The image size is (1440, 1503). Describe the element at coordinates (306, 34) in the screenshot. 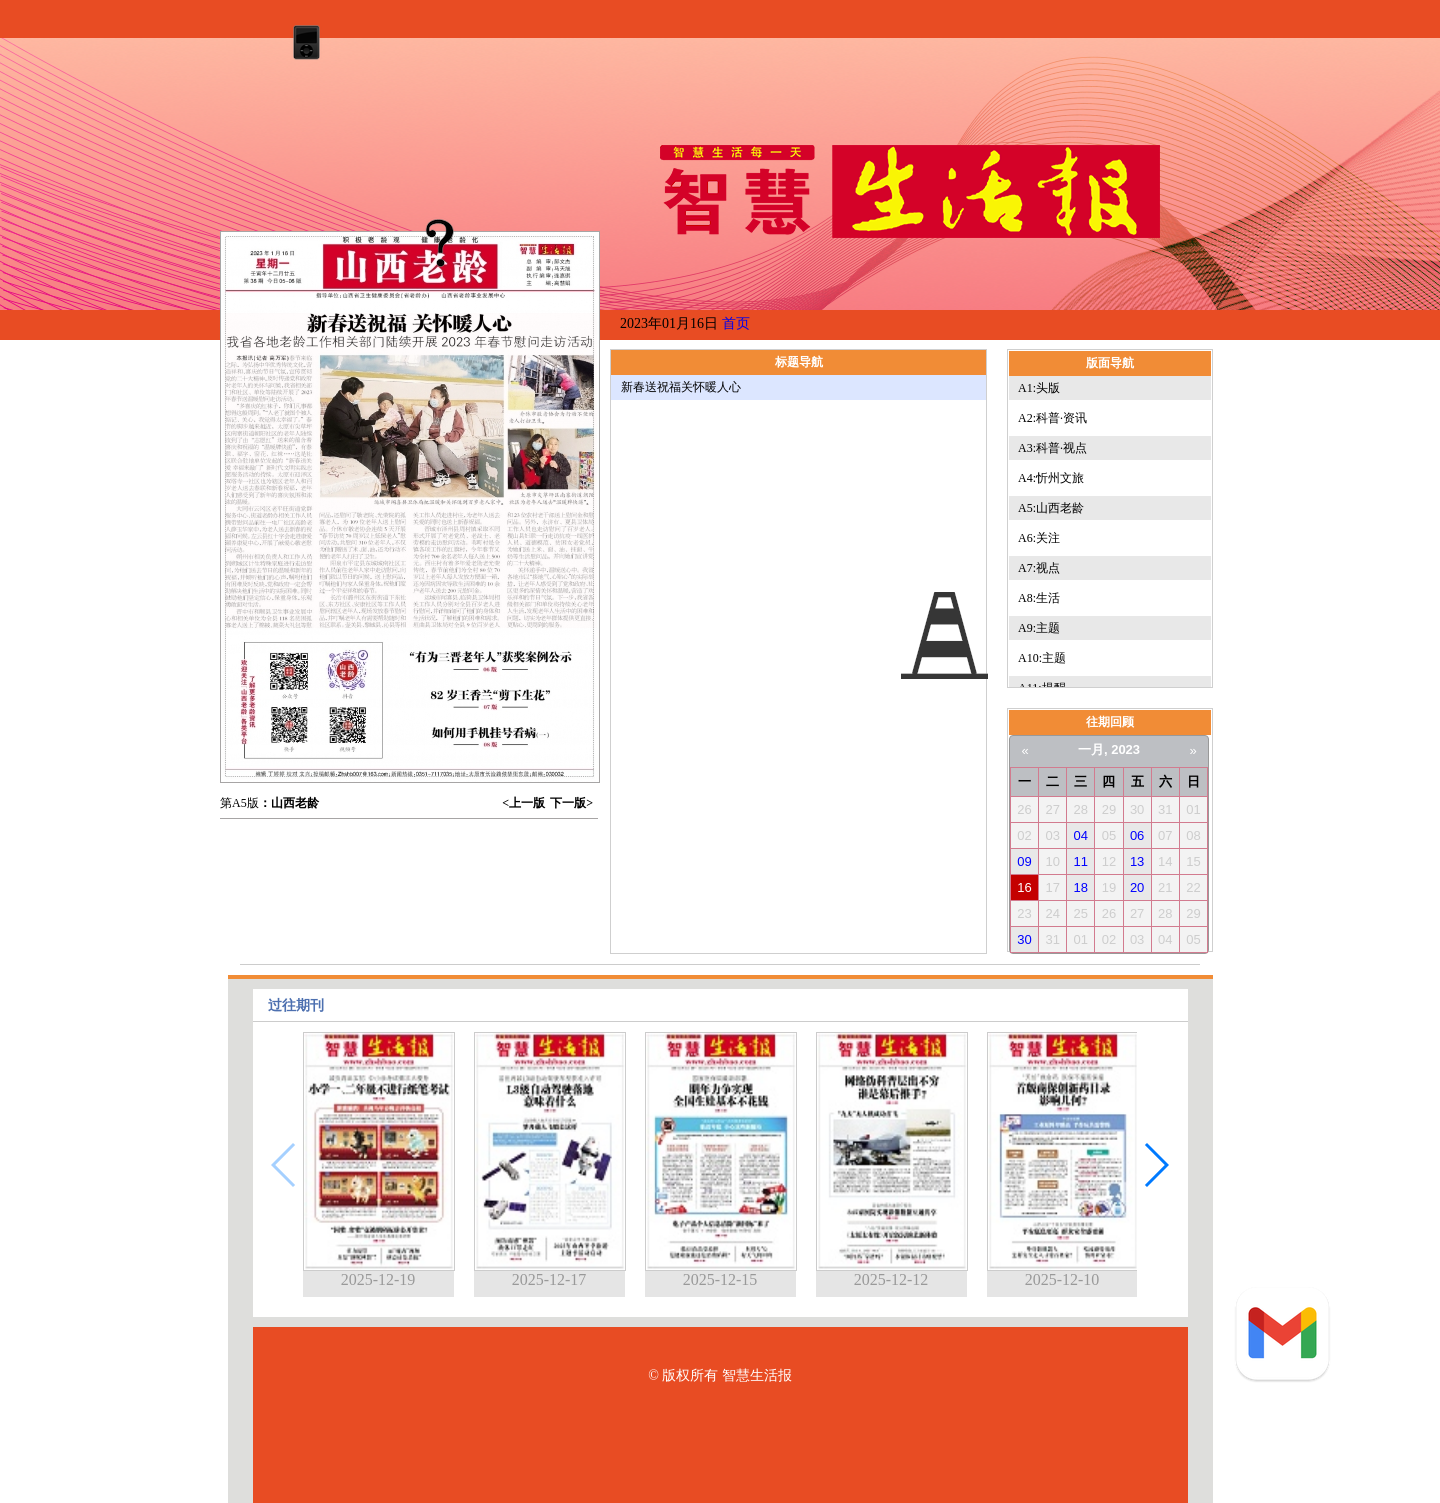

I see `iPod nano device connected` at that location.